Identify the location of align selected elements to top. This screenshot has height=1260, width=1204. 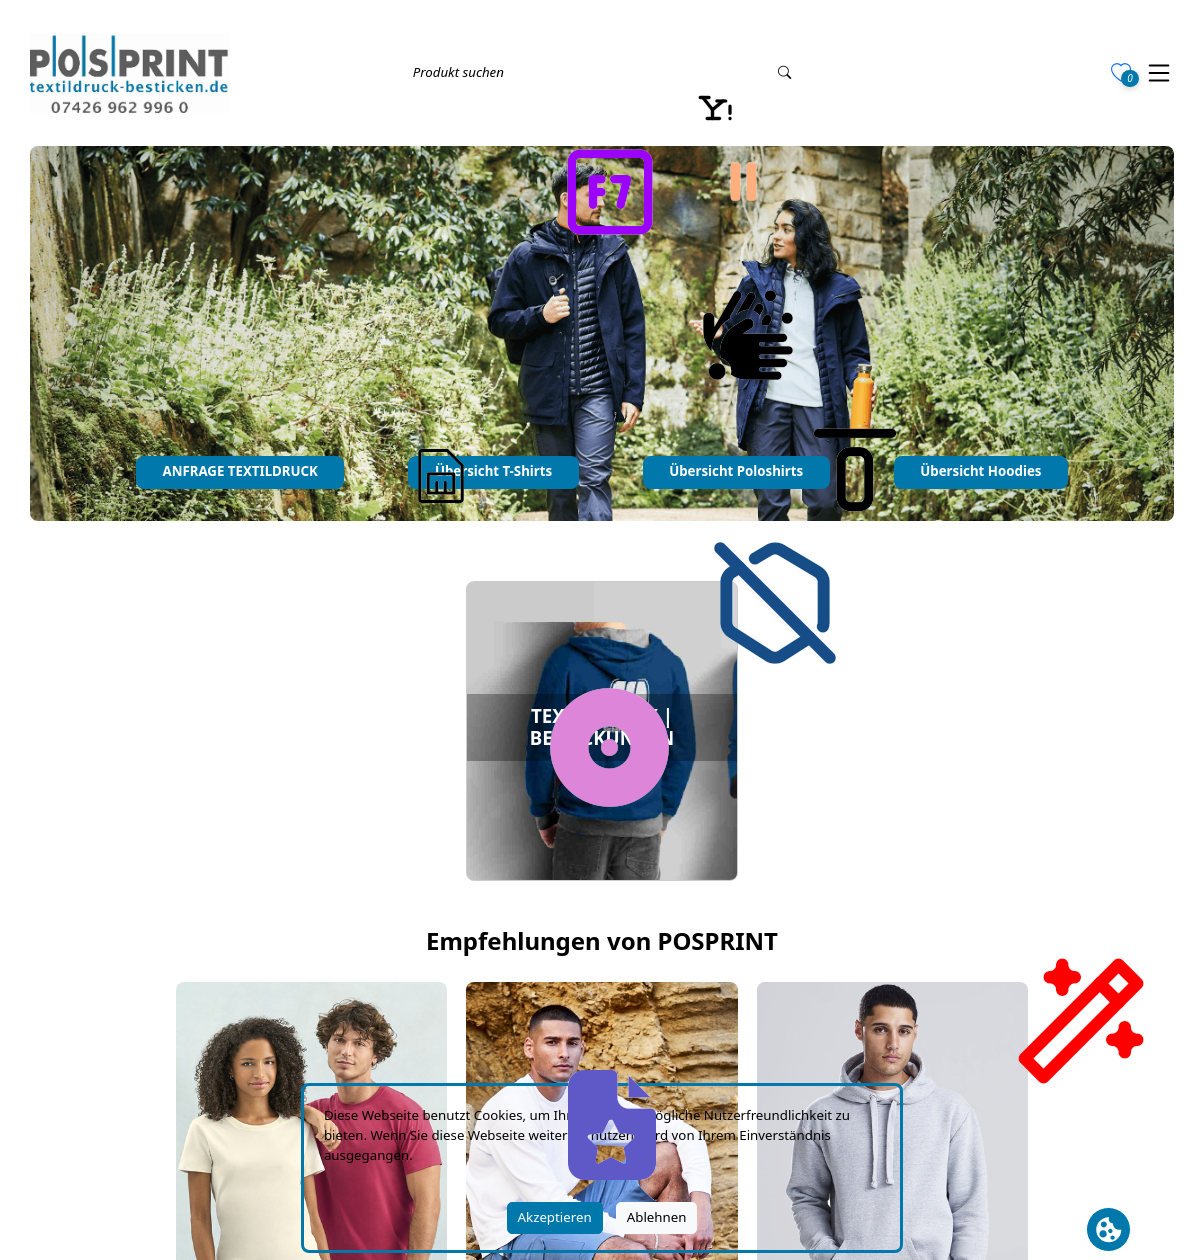
(855, 470).